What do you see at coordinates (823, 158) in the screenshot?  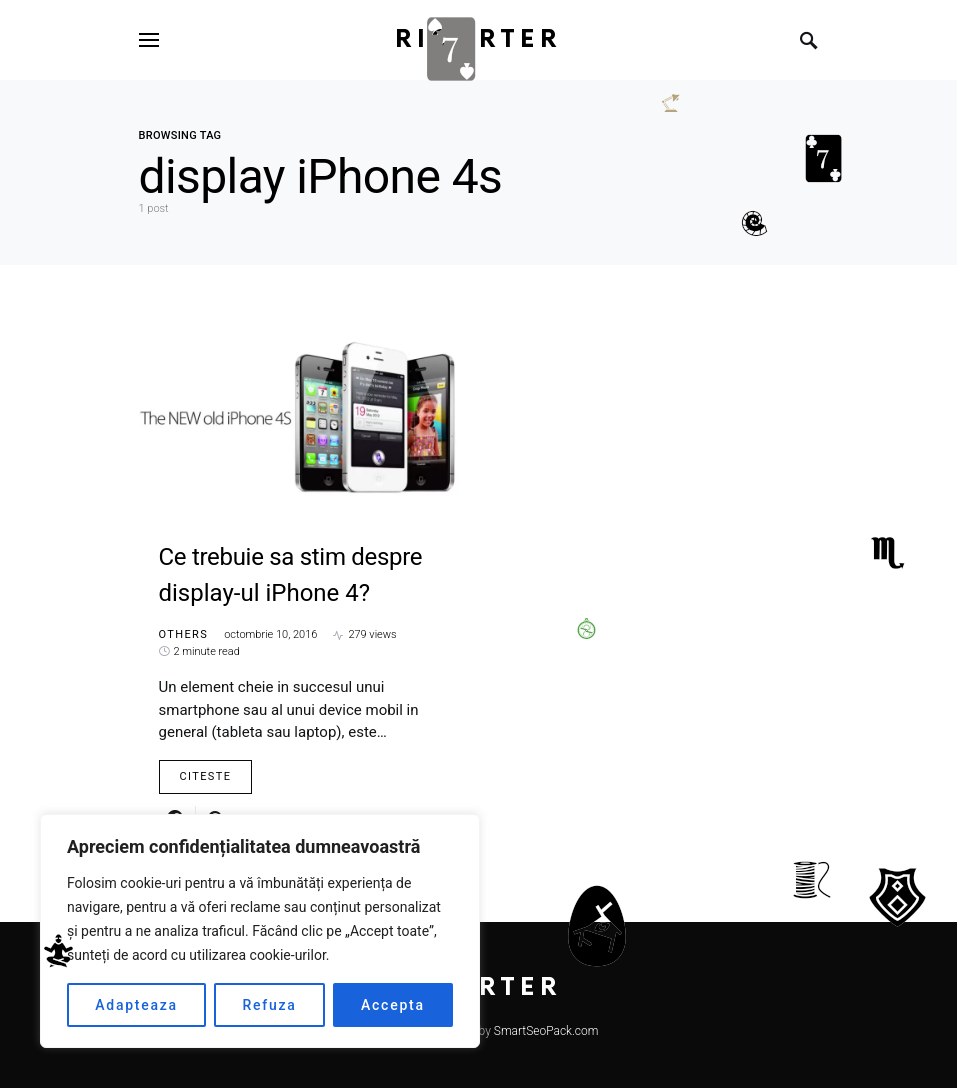 I see `seven of clubs playing card` at bounding box center [823, 158].